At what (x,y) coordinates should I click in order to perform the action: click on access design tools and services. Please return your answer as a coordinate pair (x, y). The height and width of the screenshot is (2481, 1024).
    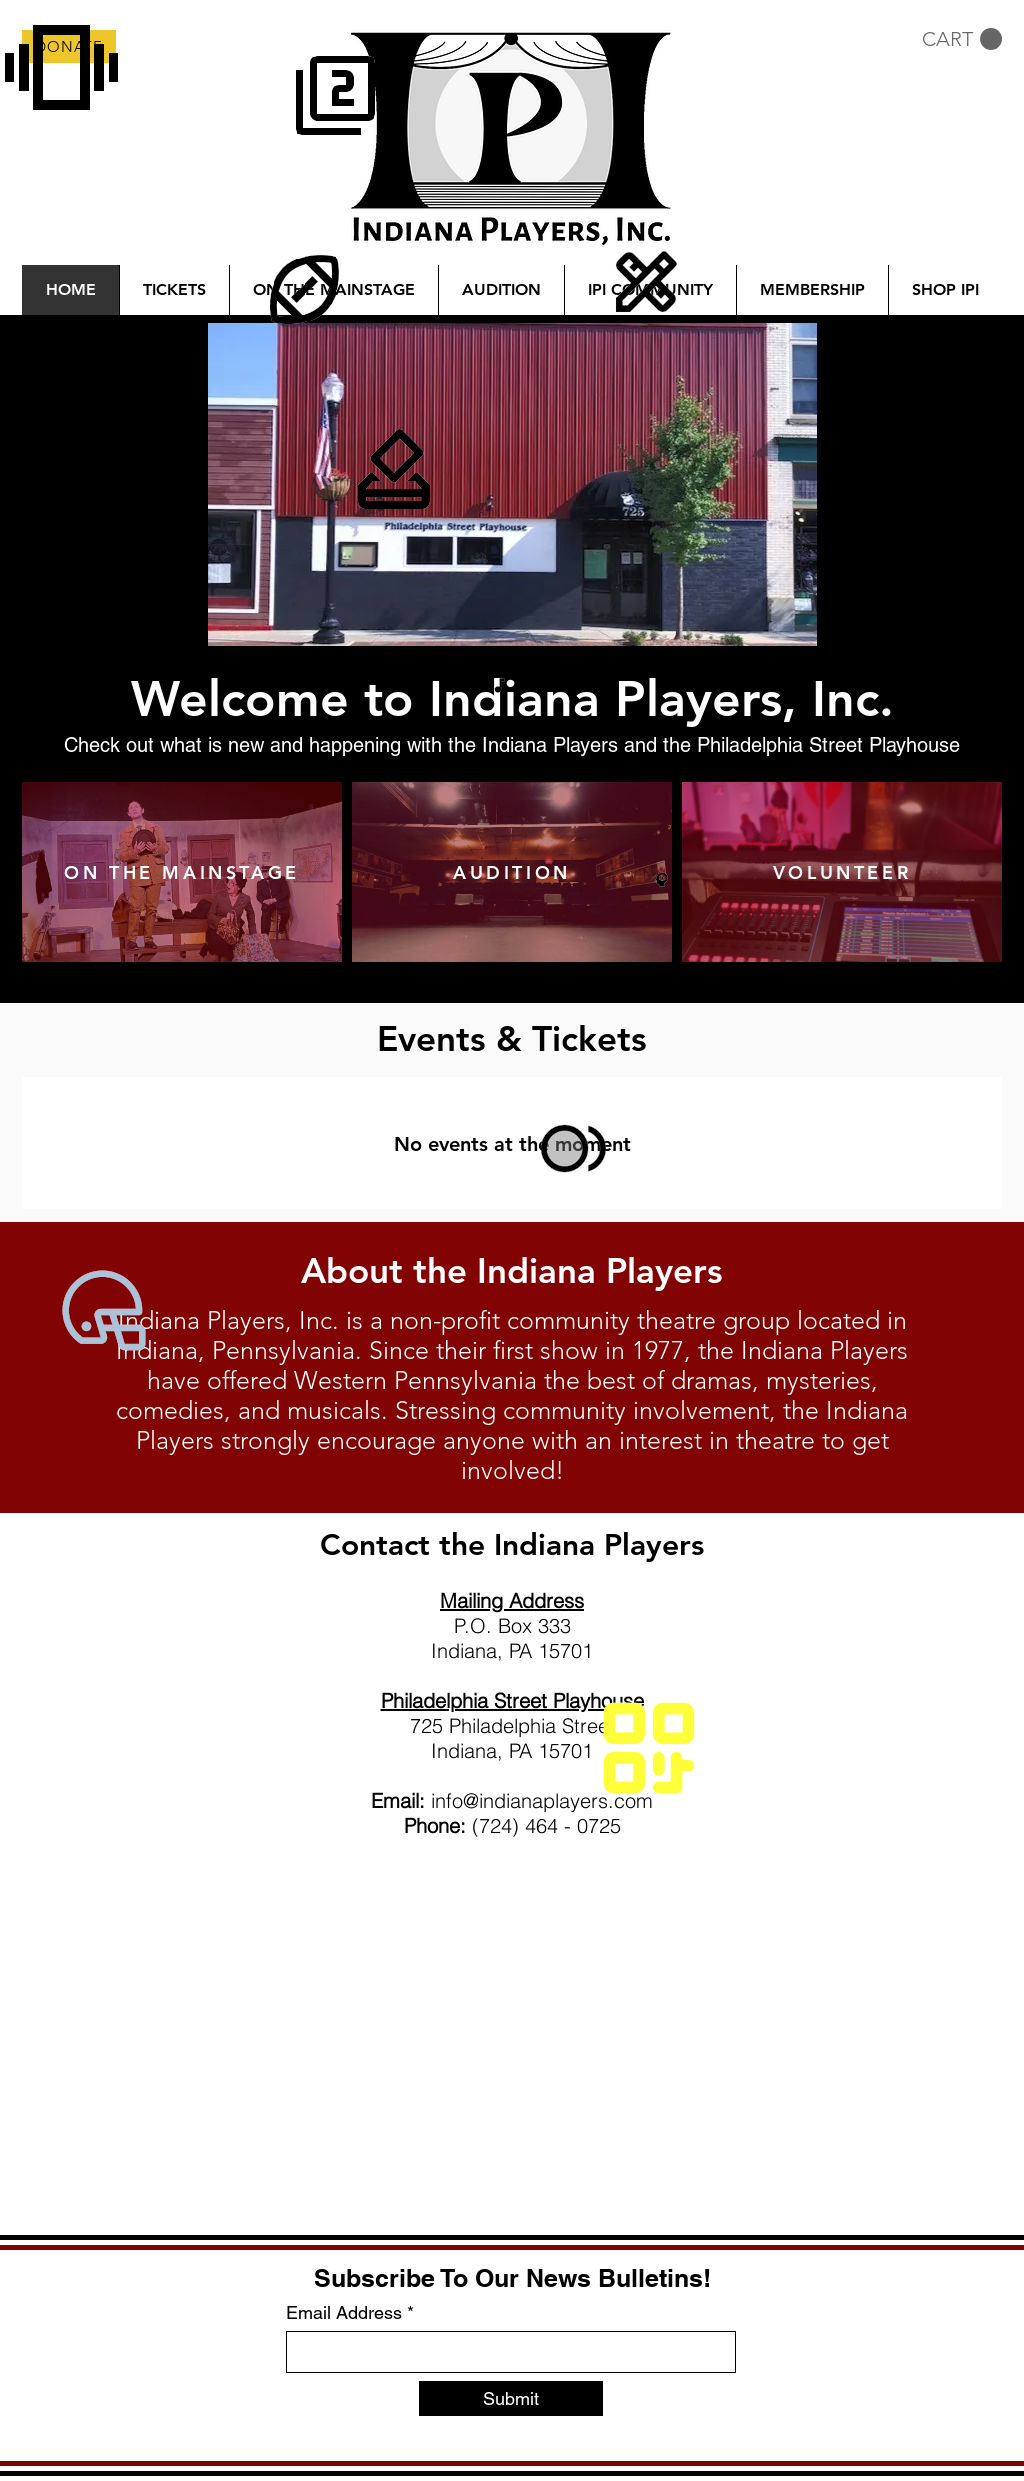
    Looking at the image, I should click on (646, 282).